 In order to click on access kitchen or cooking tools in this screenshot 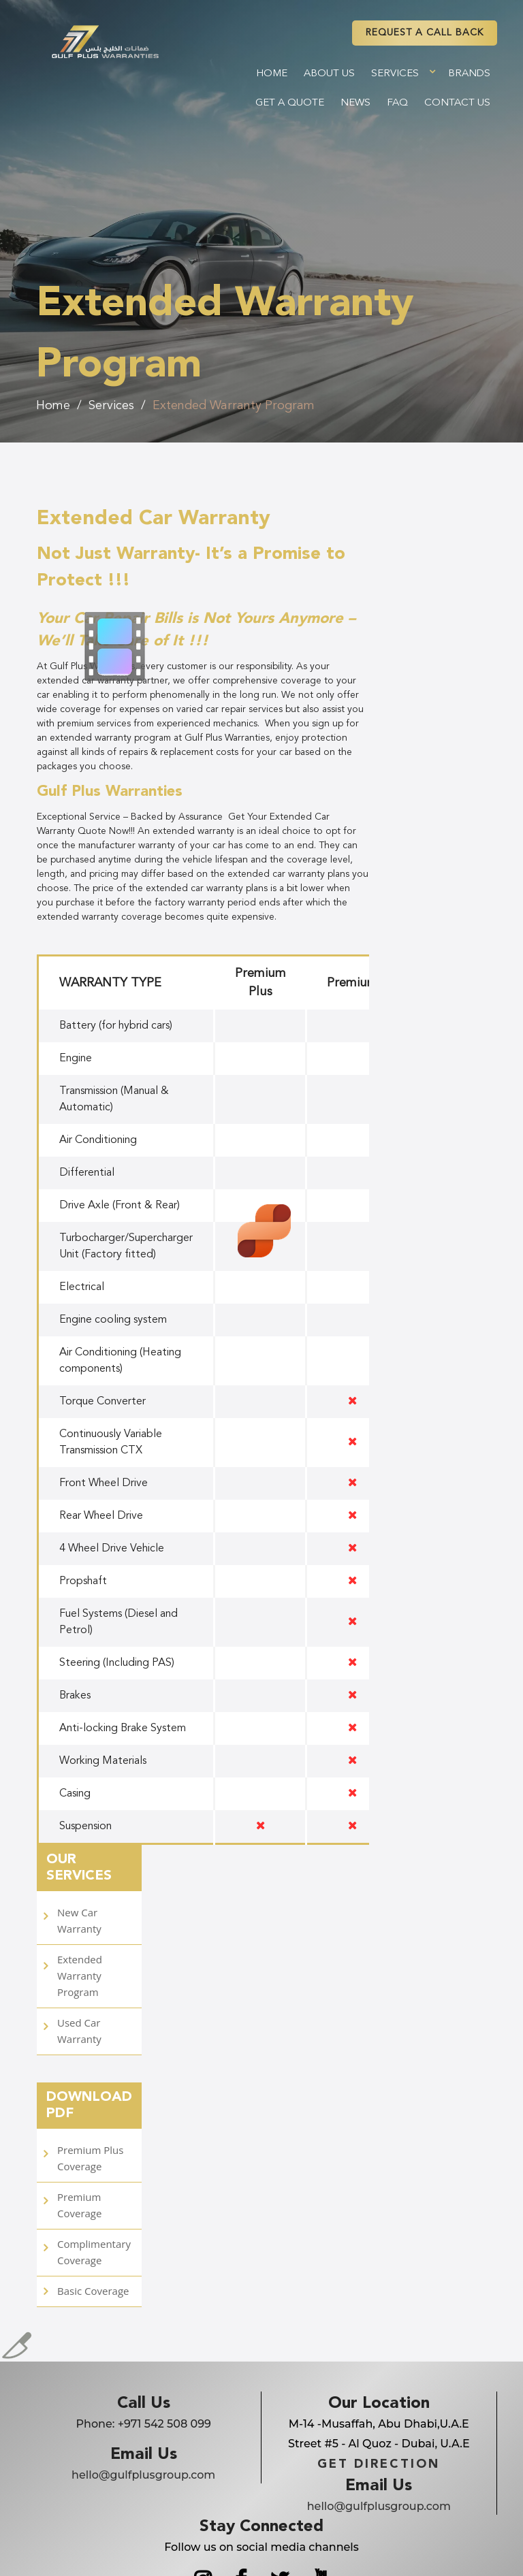, I will do `click(17, 2346)`.